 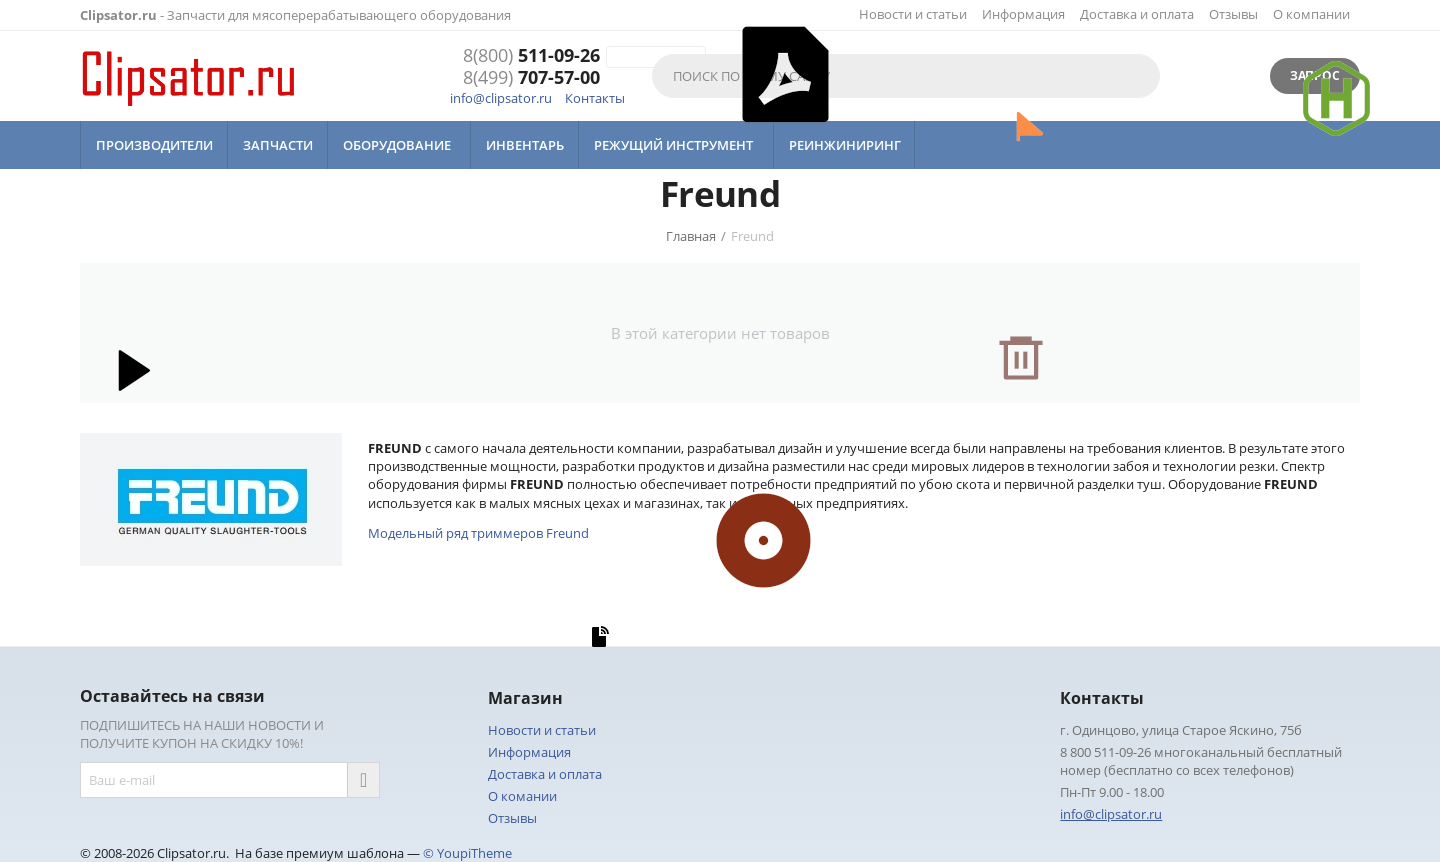 What do you see at coordinates (129, 370) in the screenshot?
I see `play media content` at bounding box center [129, 370].